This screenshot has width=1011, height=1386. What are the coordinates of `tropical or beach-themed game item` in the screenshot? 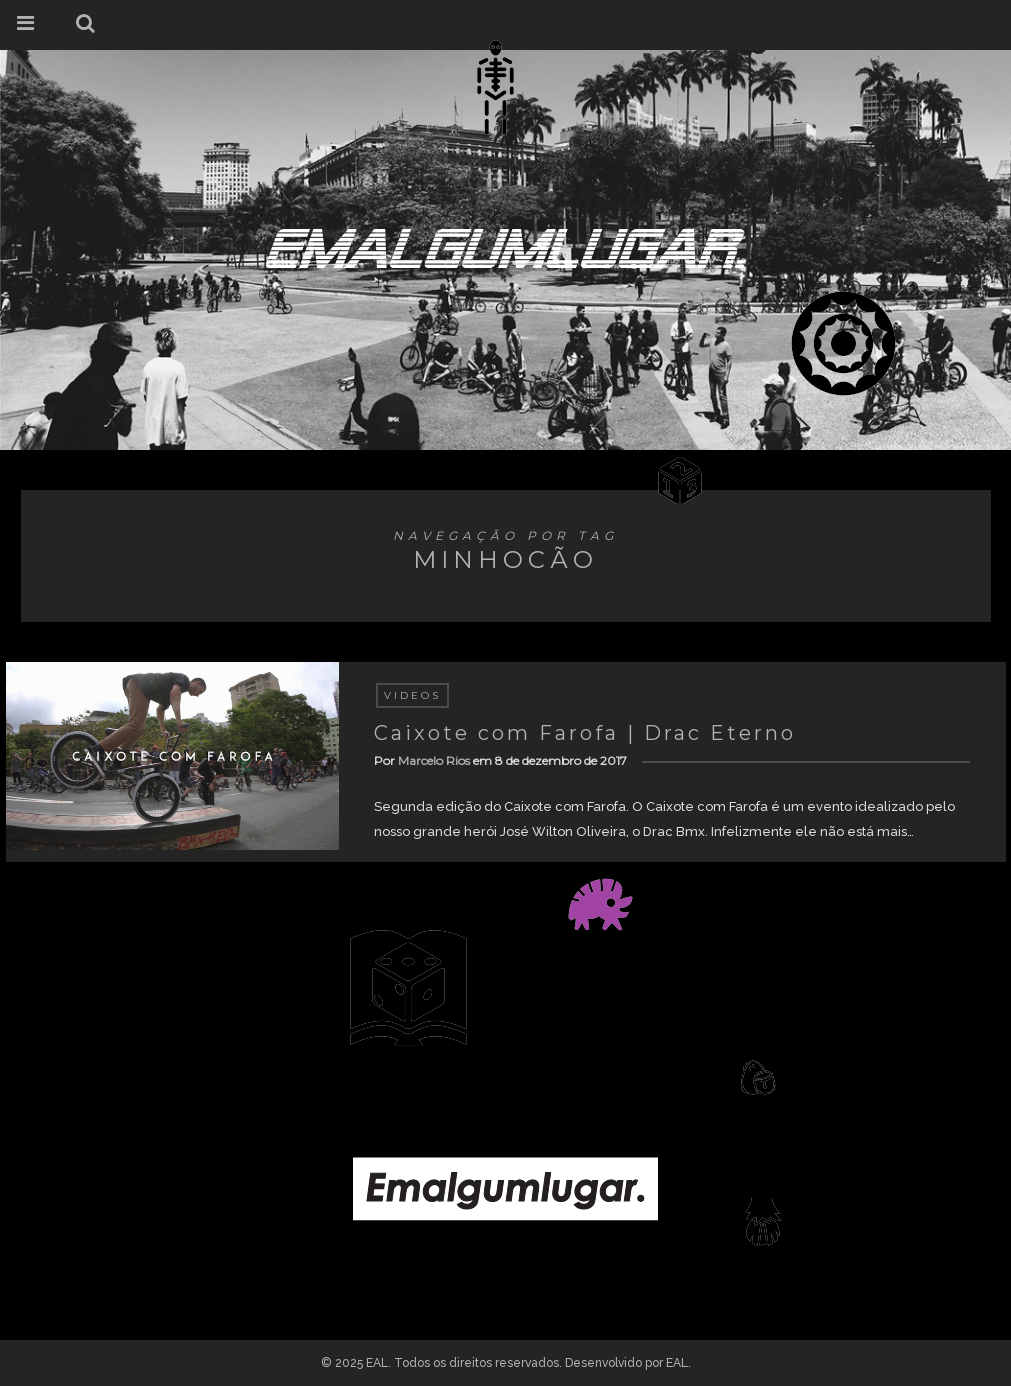 It's located at (758, 1077).